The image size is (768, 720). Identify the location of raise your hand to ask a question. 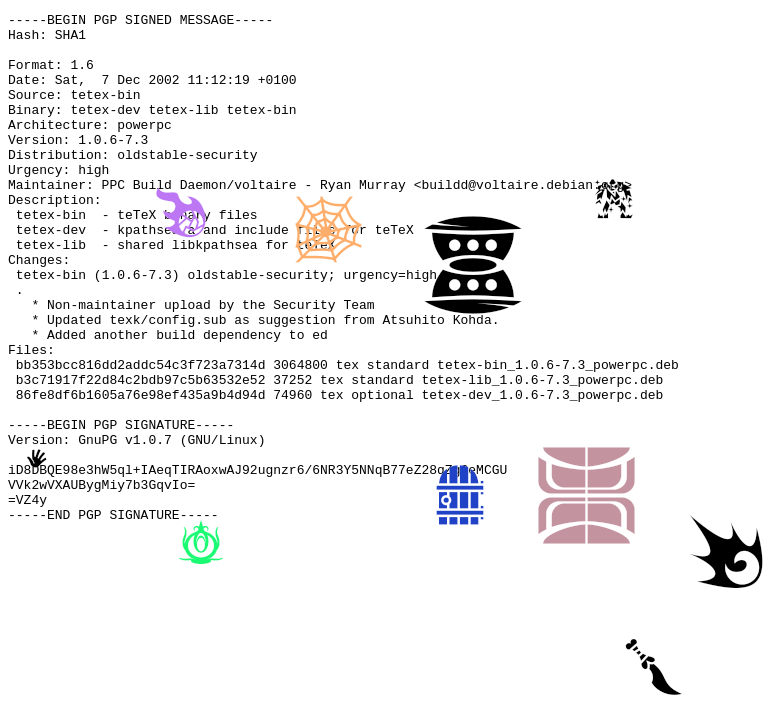
(36, 458).